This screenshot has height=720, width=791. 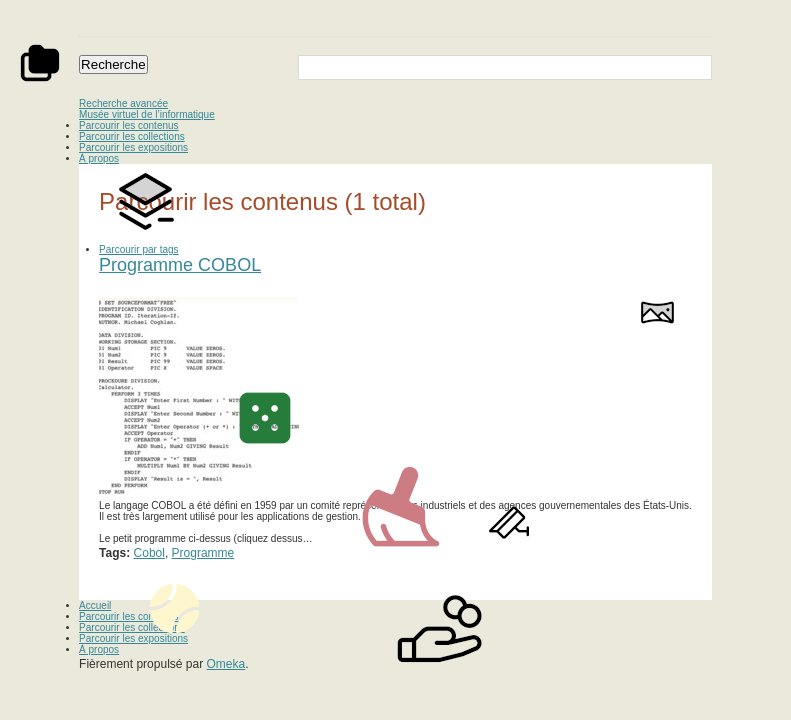 What do you see at coordinates (509, 525) in the screenshot?
I see `access security camera settings` at bounding box center [509, 525].